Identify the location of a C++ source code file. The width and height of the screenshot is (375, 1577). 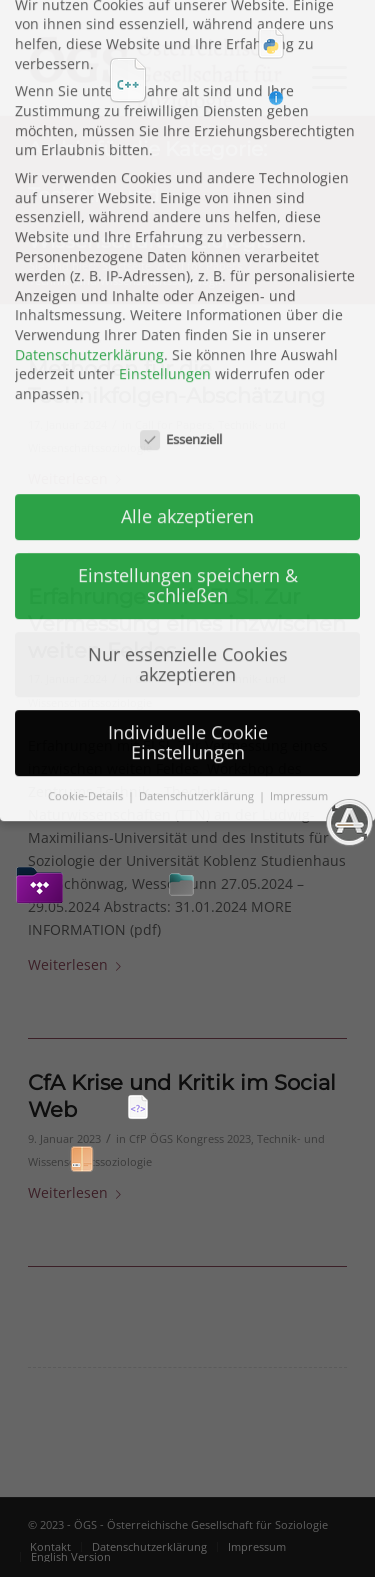
(128, 80).